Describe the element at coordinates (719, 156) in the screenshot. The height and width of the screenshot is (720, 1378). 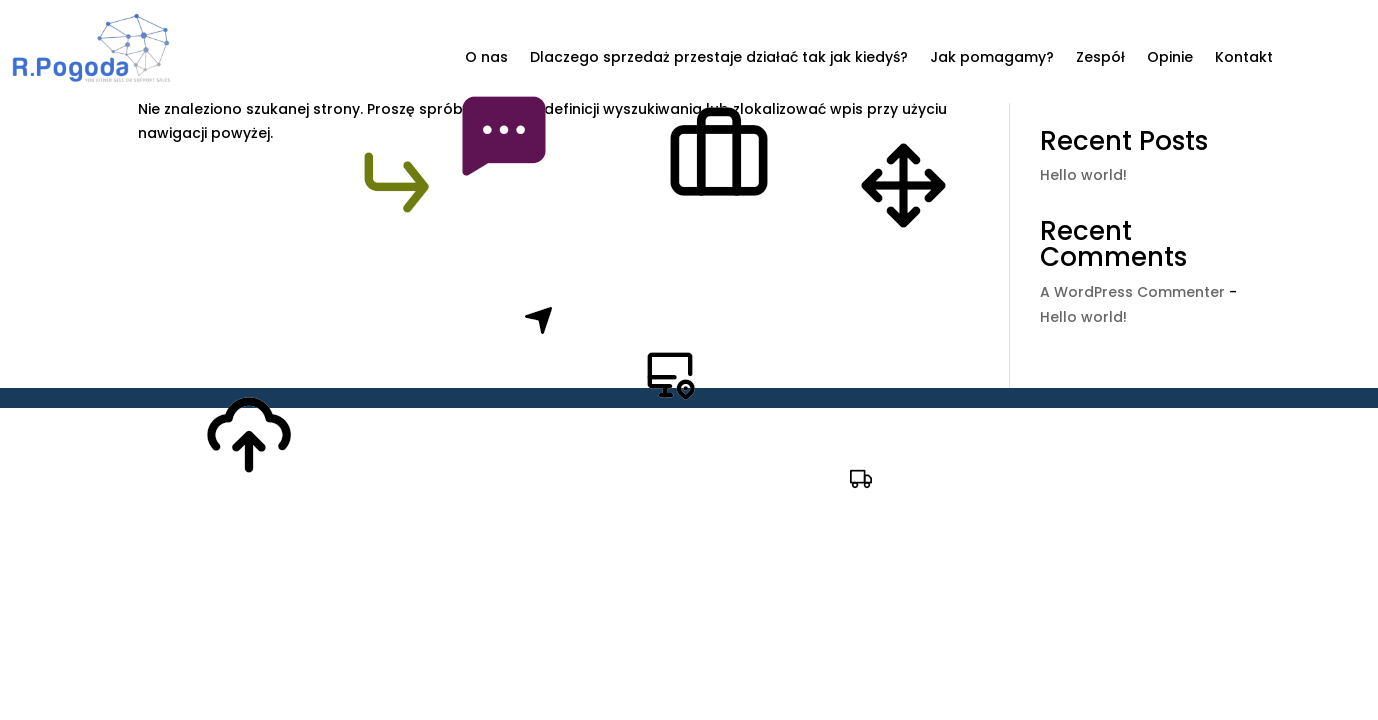
I see `access work or business-related features` at that location.